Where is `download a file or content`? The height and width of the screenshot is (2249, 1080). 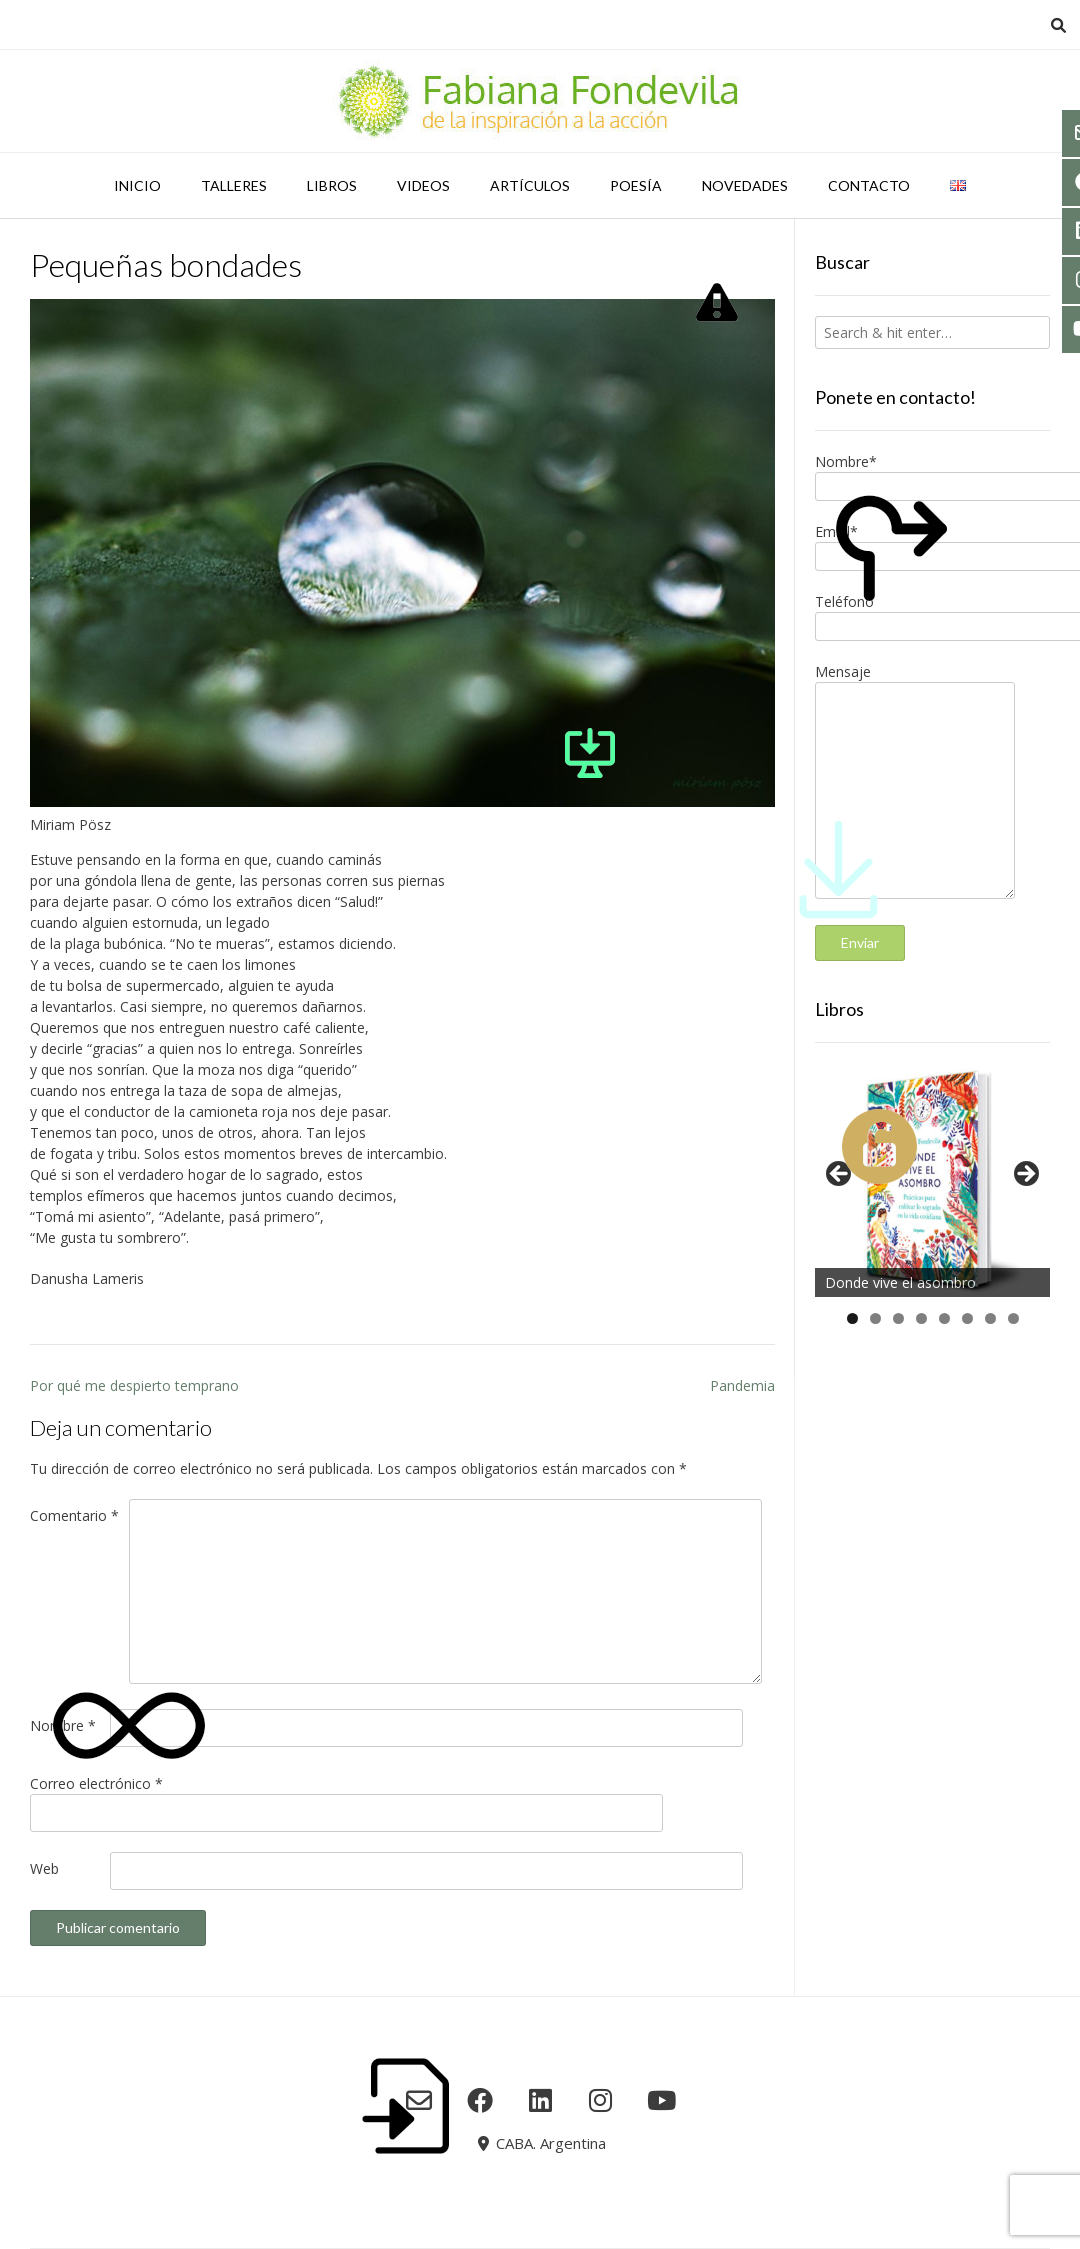
download a file or content is located at coordinates (838, 869).